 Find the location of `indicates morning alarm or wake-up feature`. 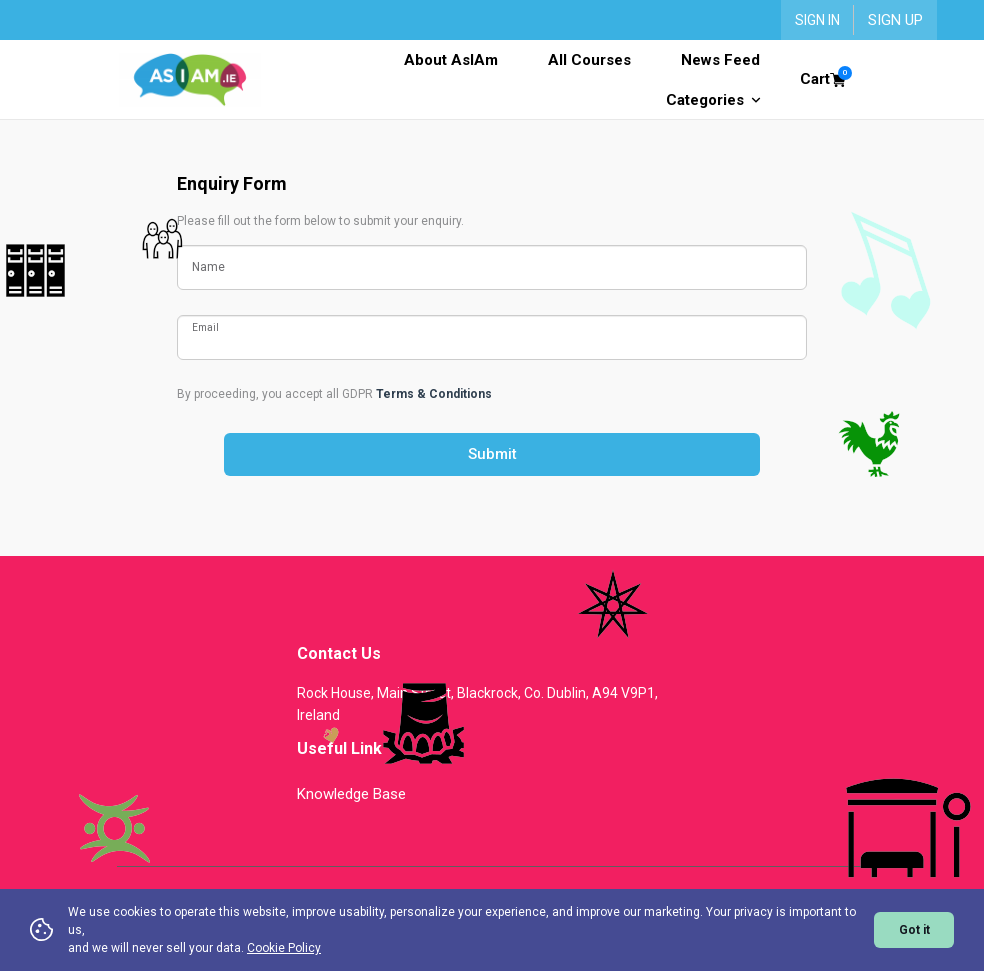

indicates morning alarm or wake-up feature is located at coordinates (869, 444).